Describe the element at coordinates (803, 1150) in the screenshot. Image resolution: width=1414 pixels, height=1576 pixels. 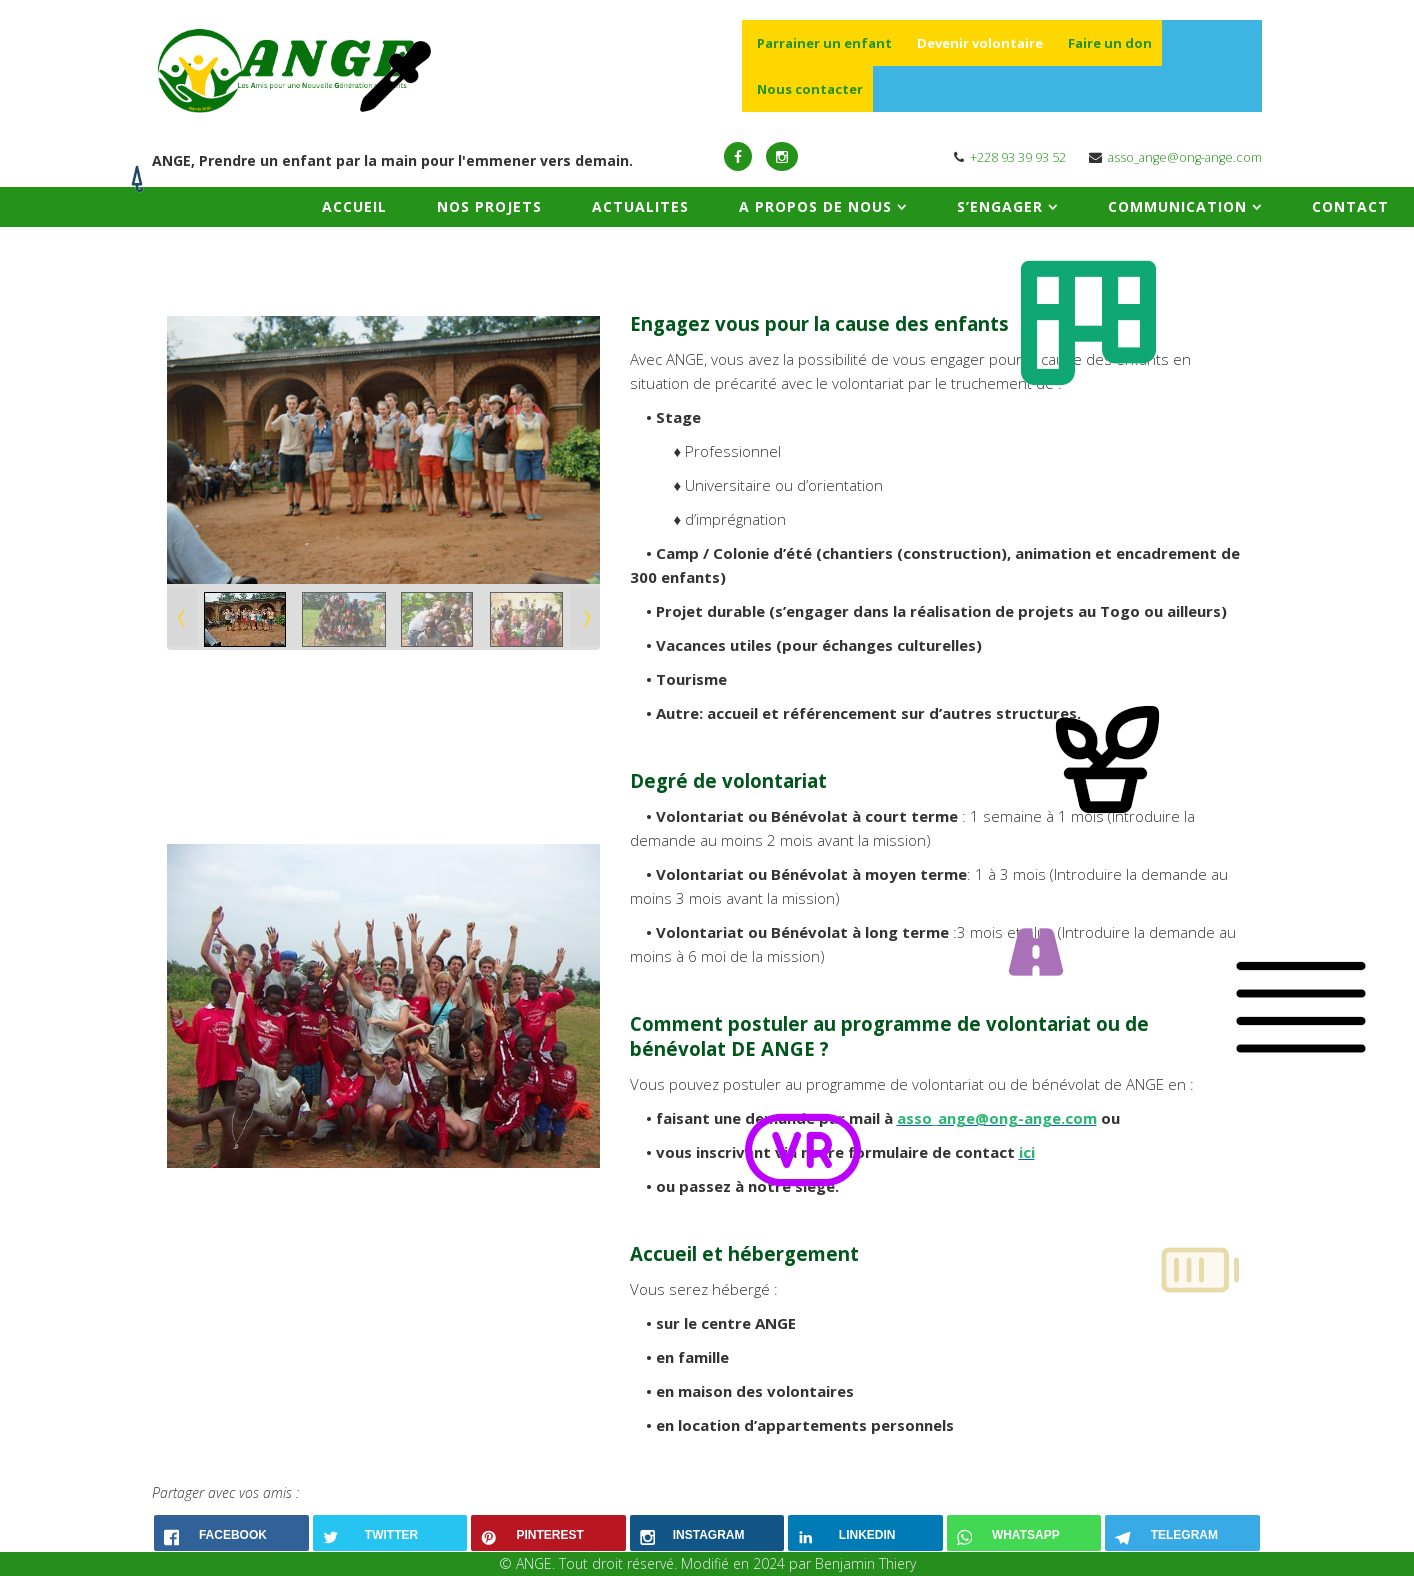
I see `access virtual reality mode or features` at that location.